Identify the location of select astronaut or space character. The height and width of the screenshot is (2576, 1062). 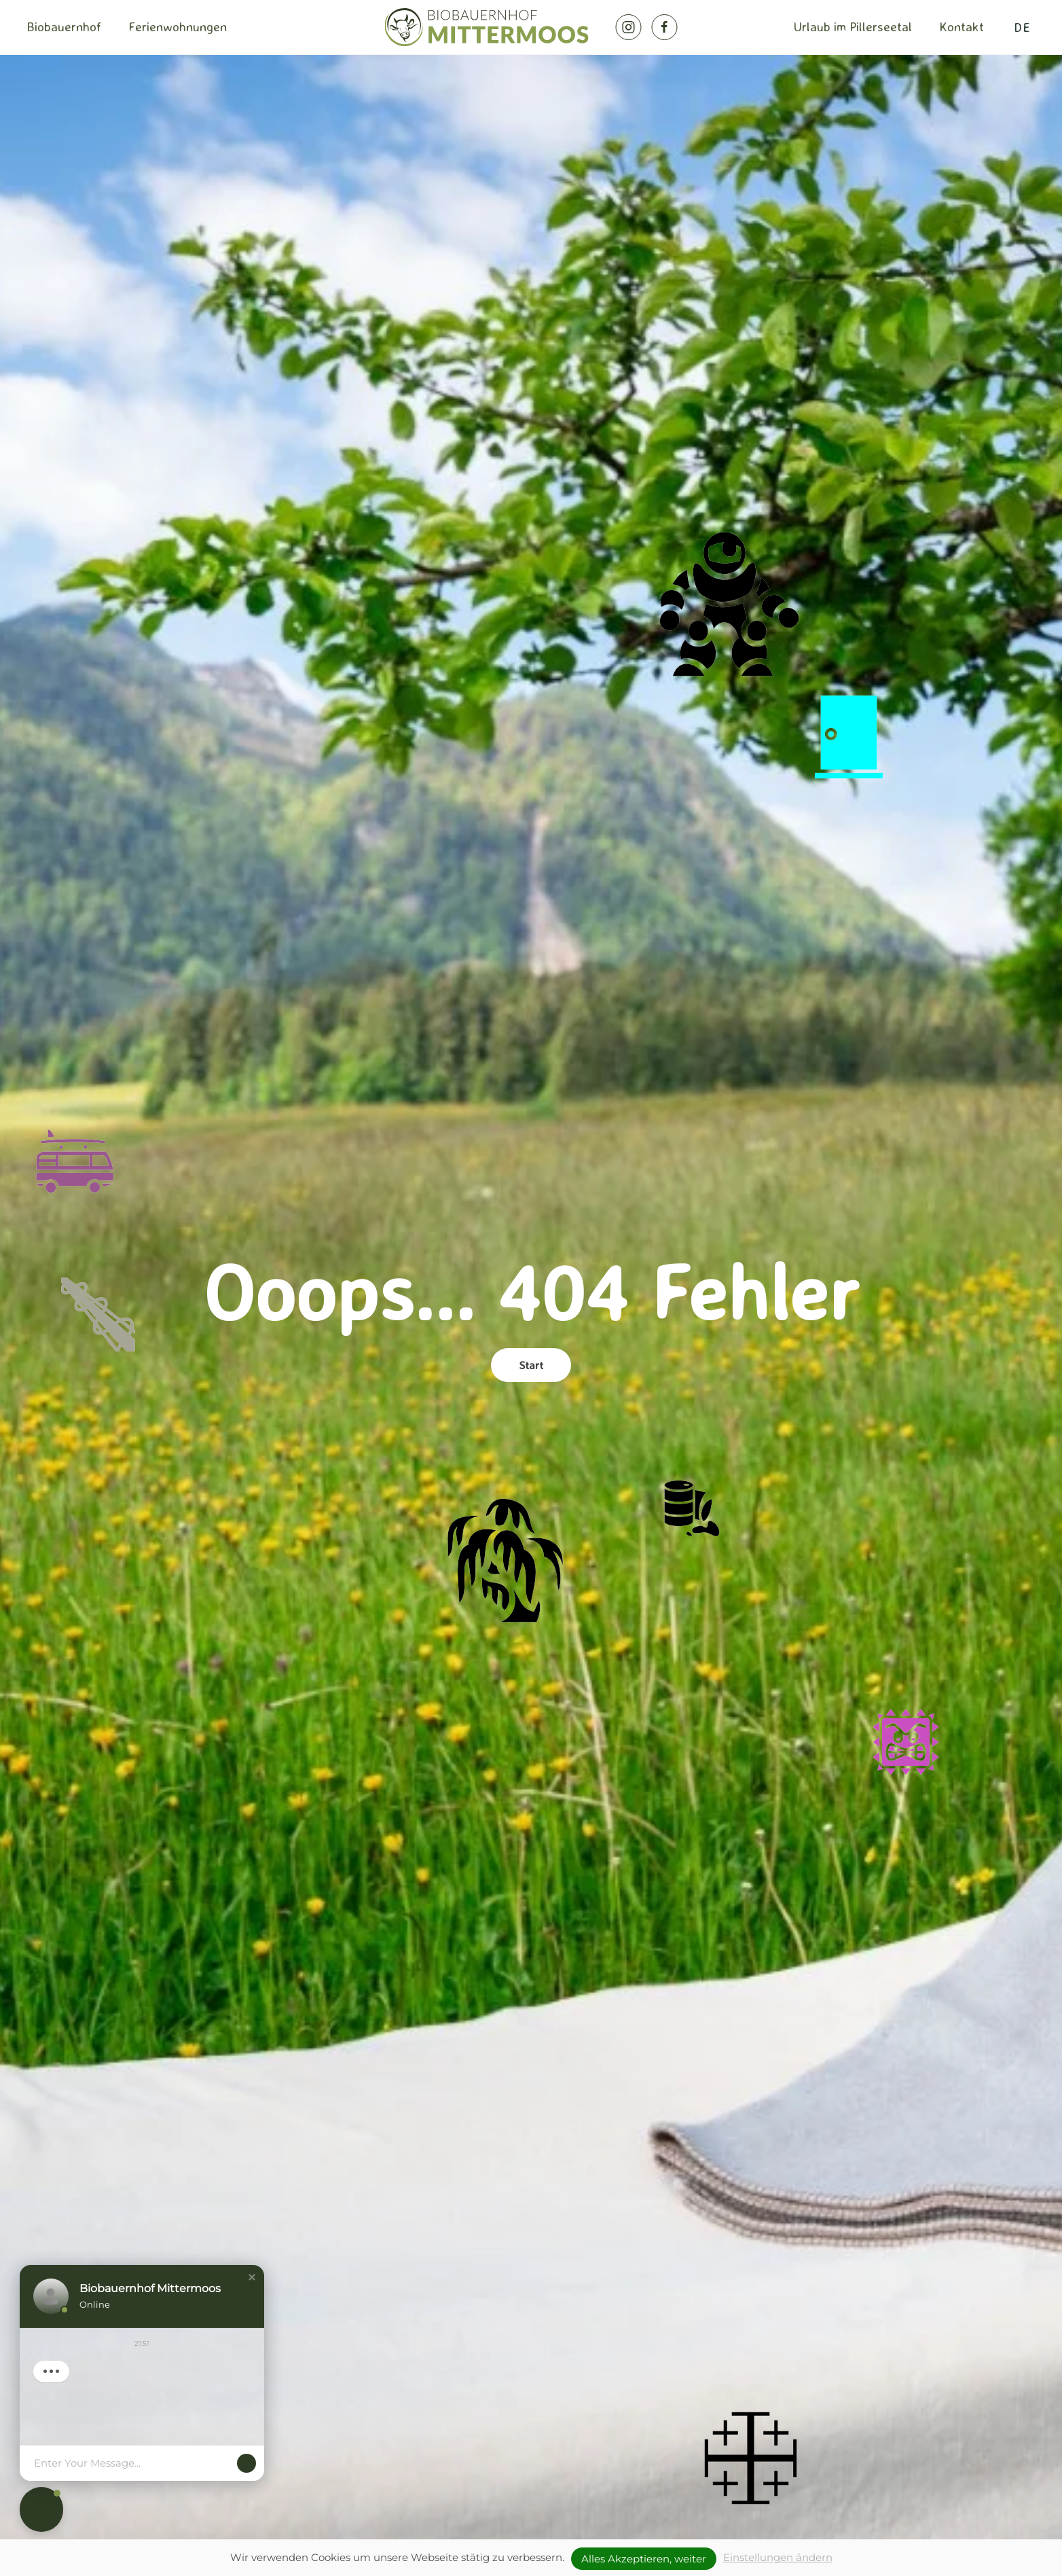
(726, 603).